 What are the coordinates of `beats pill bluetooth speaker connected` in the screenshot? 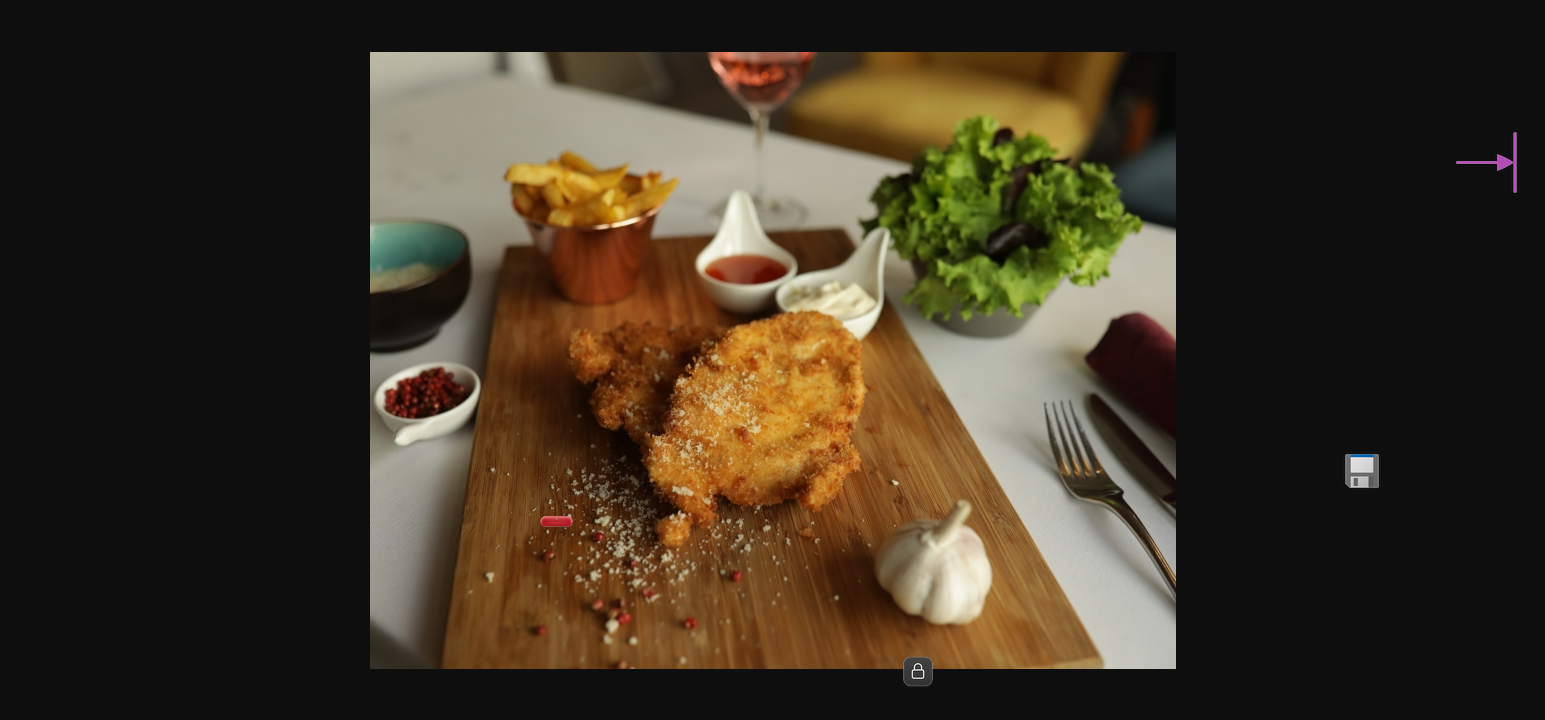 It's located at (556, 521).